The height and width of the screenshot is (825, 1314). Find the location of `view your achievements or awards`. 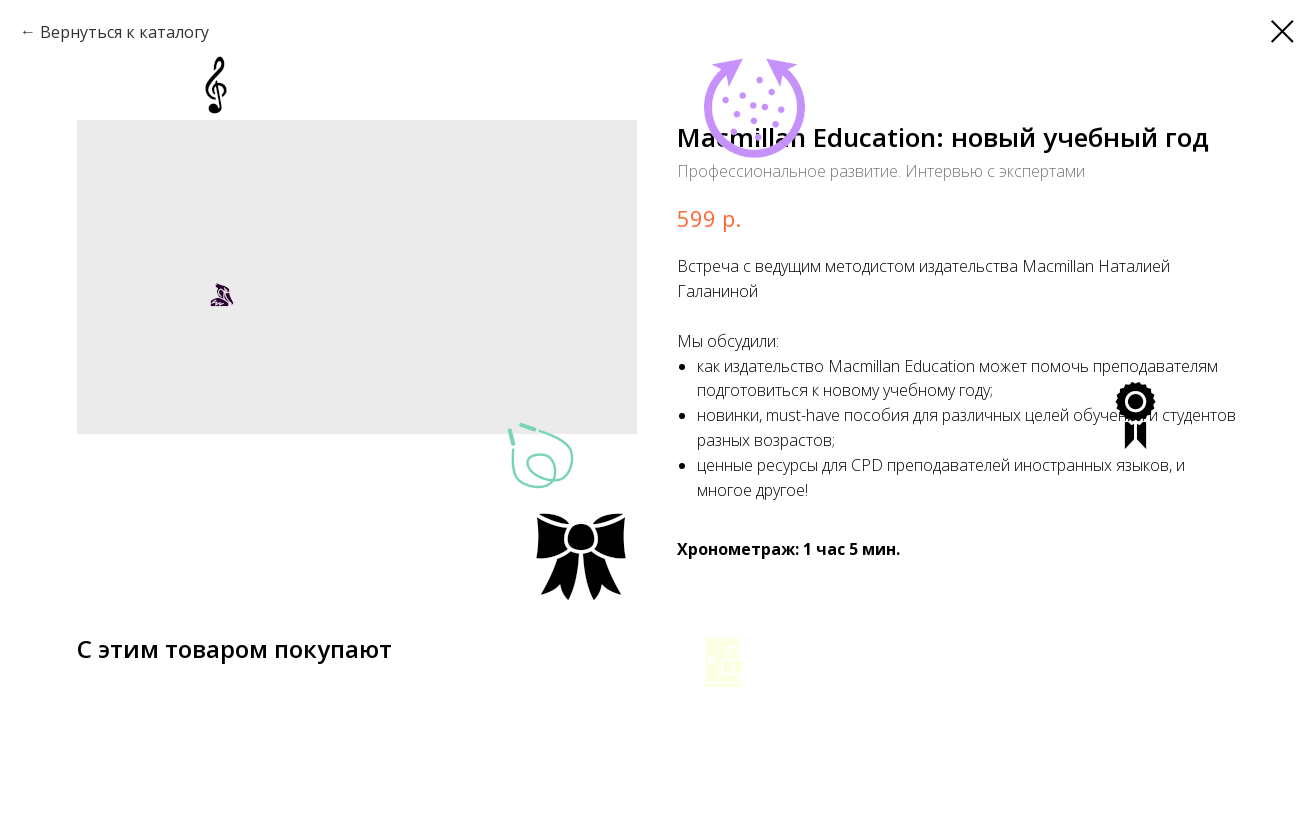

view your achievements or awards is located at coordinates (1135, 415).